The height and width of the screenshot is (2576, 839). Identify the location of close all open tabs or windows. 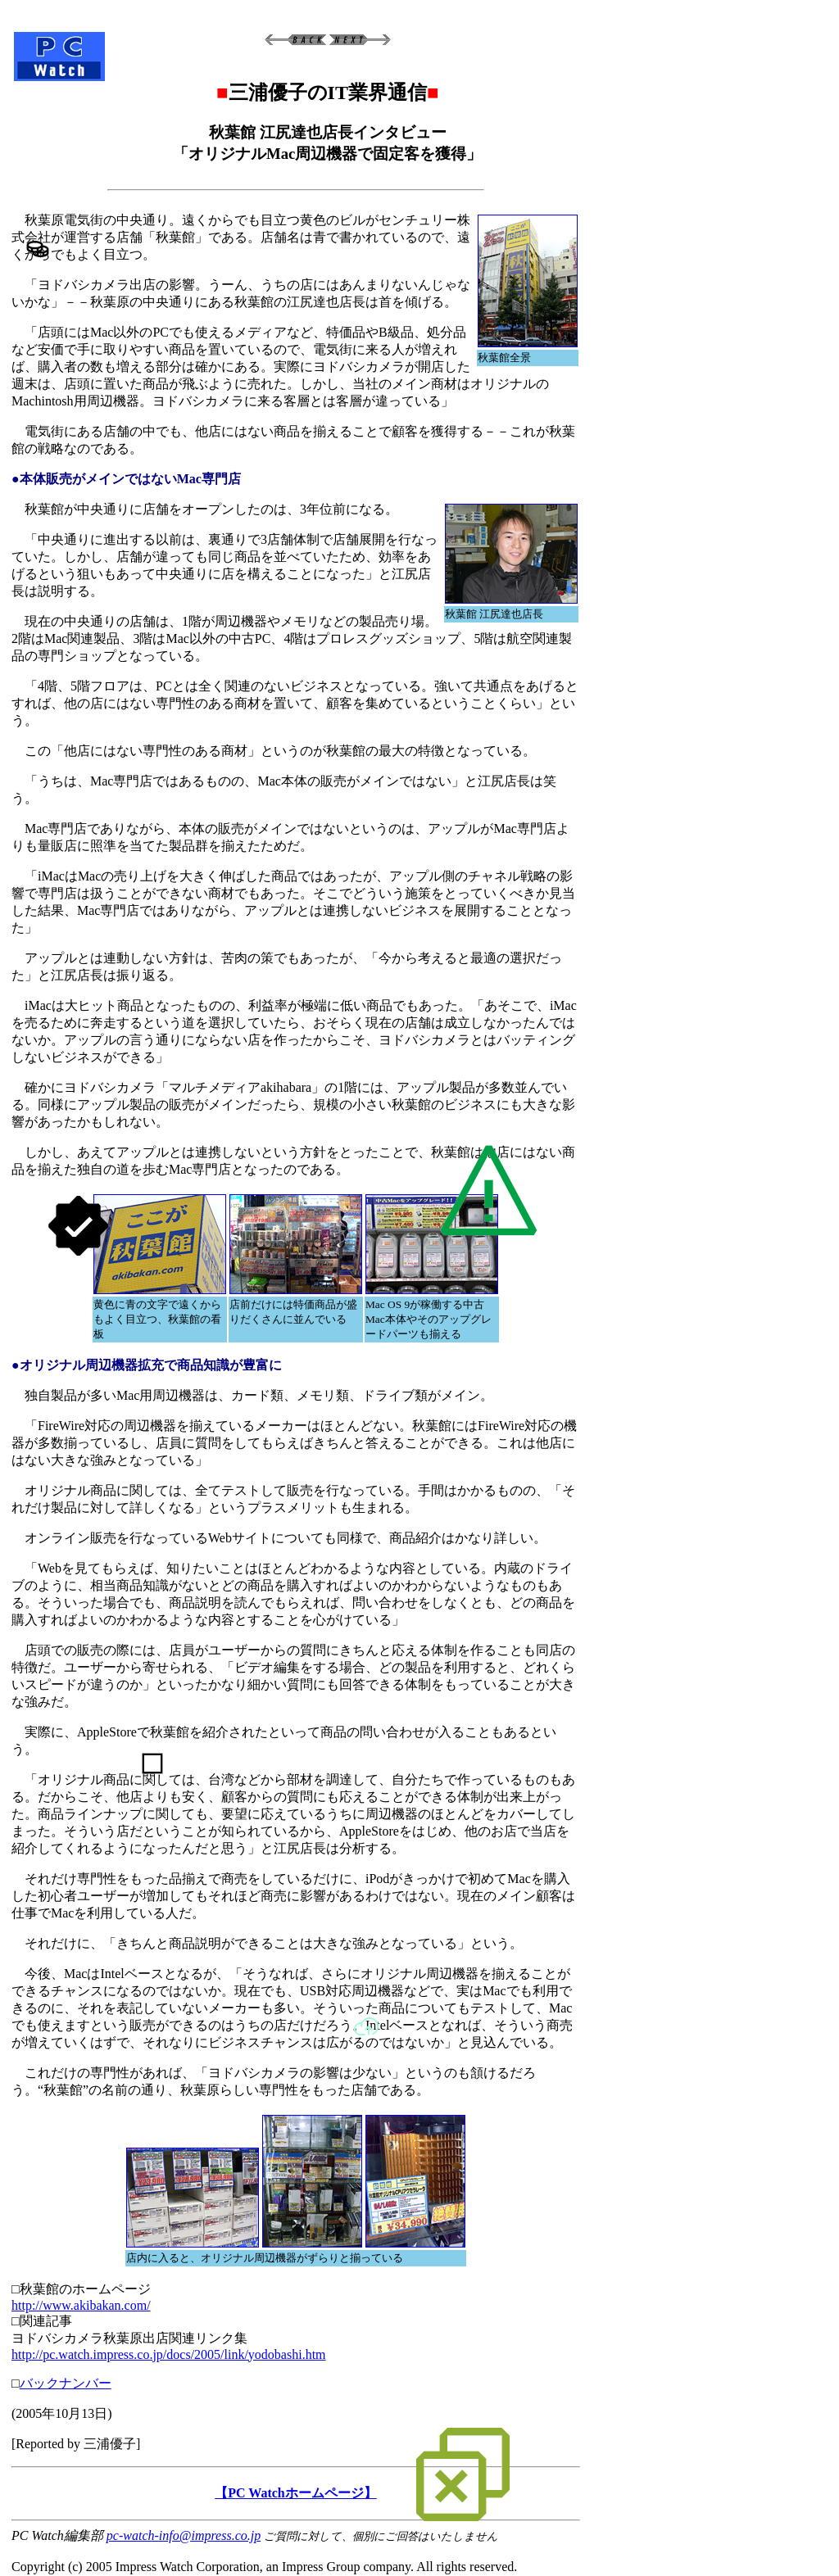
(463, 2474).